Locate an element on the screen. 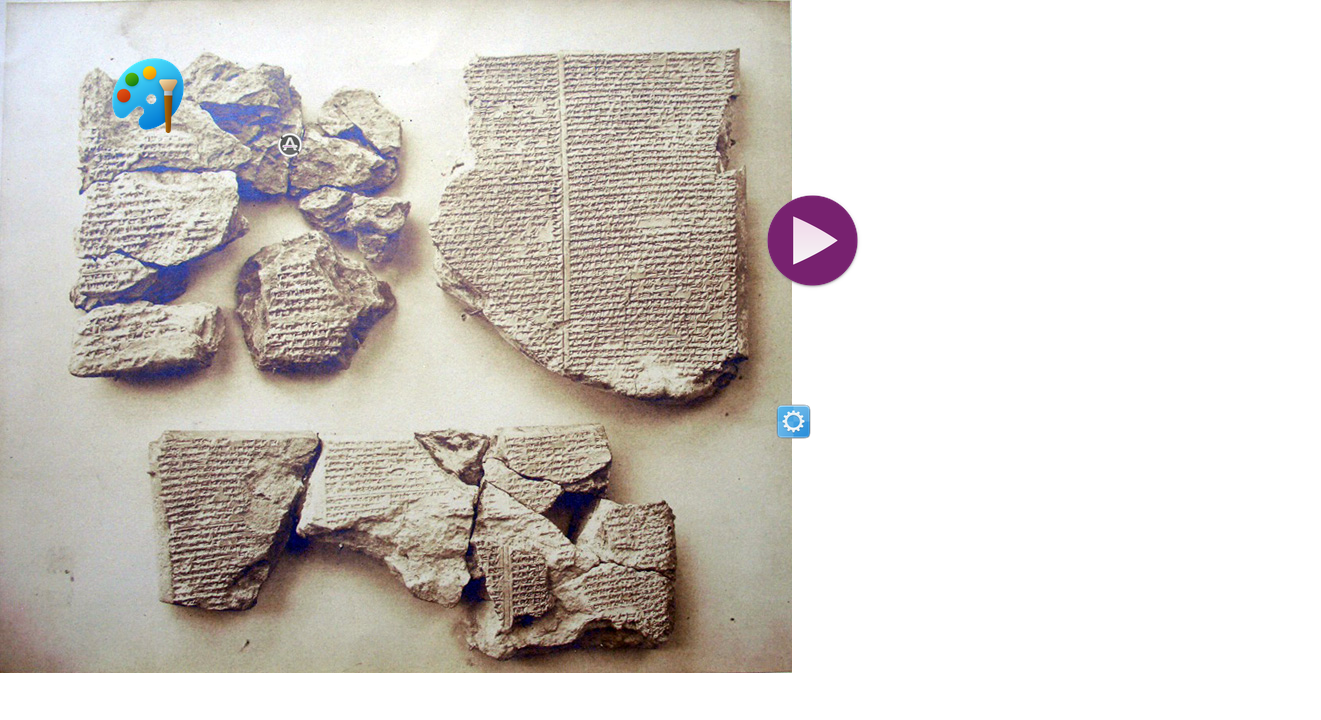 This screenshot has width=1321, height=720. open the software update manager is located at coordinates (290, 145).